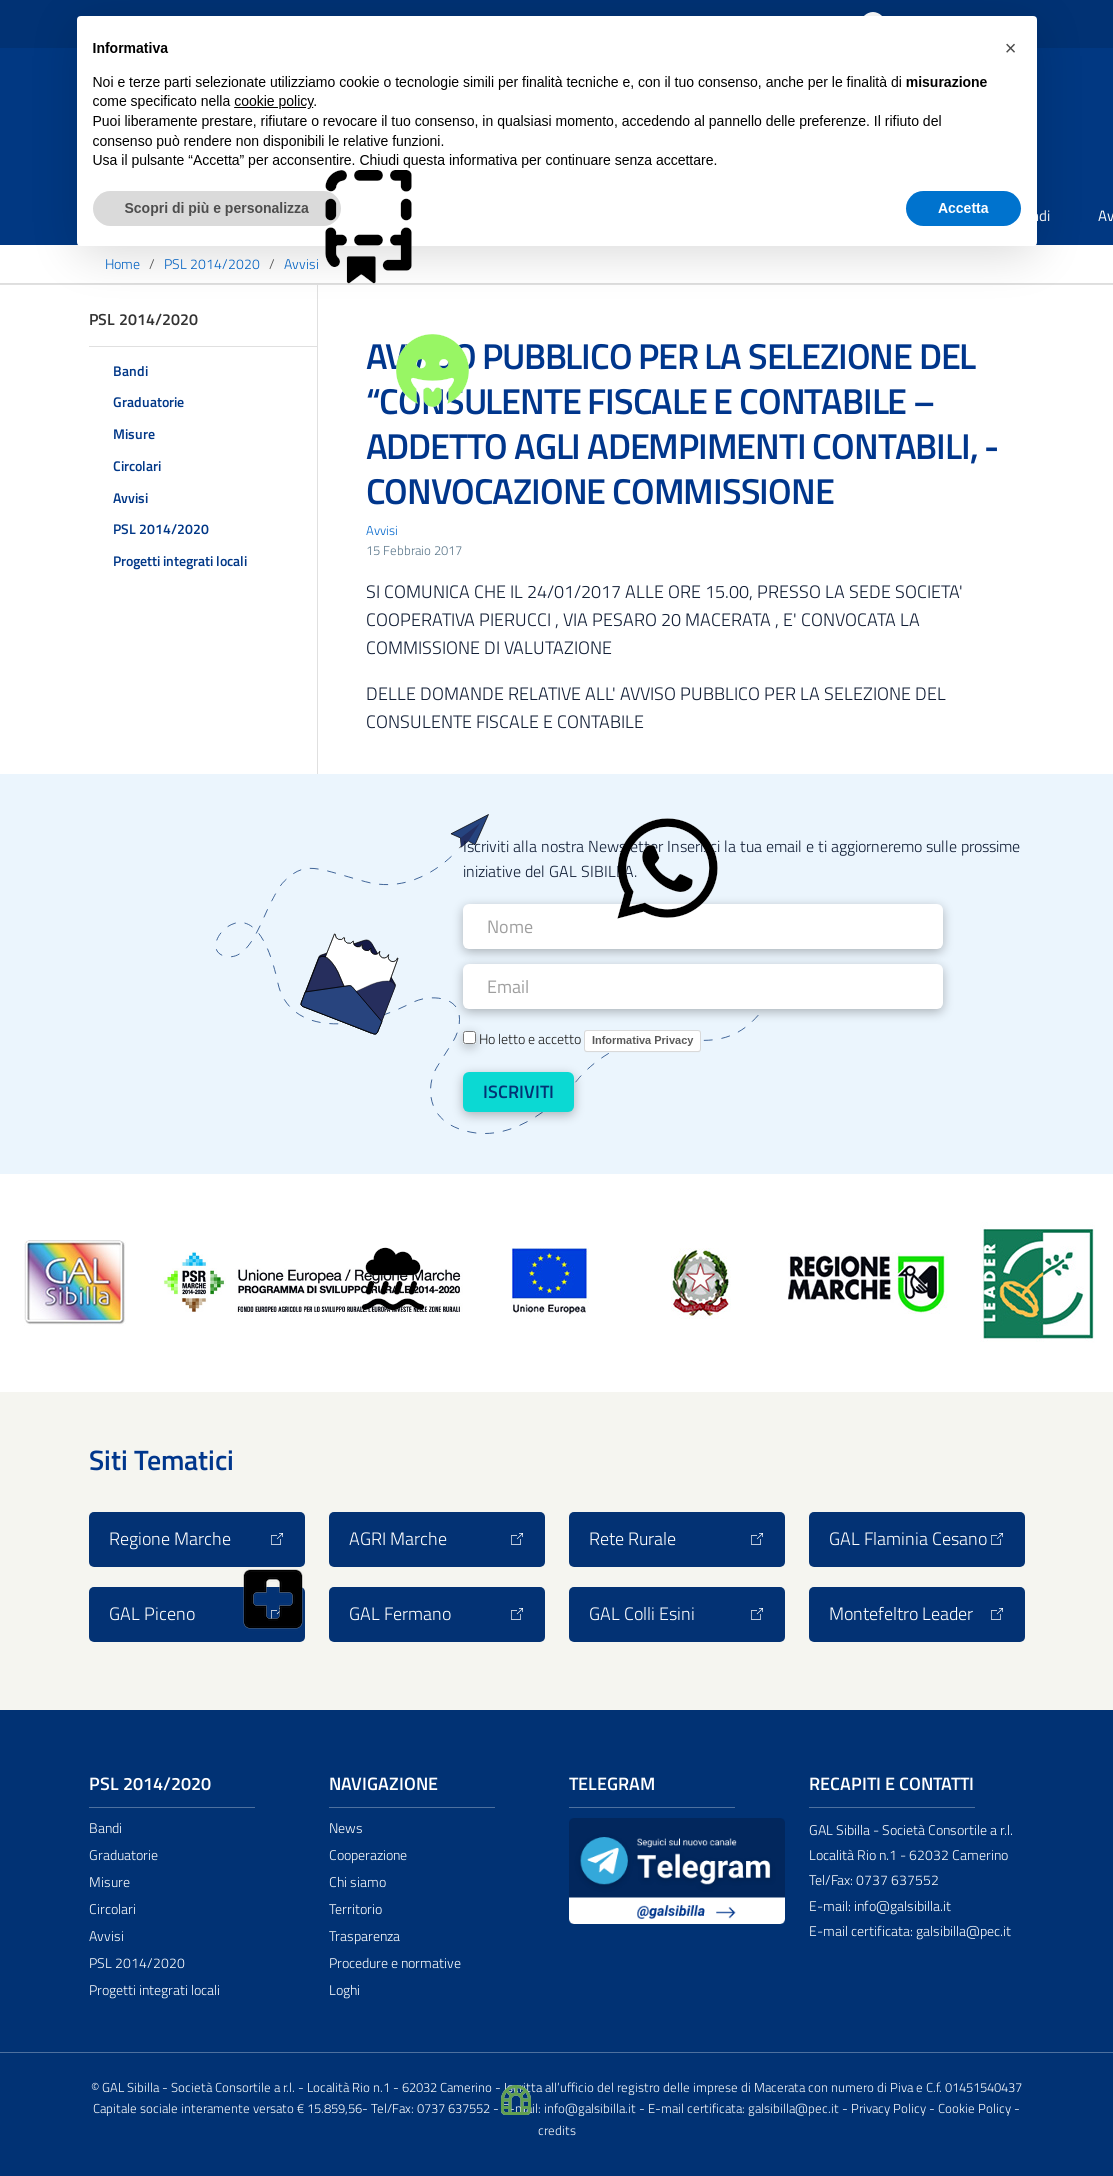 The width and height of the screenshot is (1113, 2176). I want to click on create a new repository from template, so click(368, 227).